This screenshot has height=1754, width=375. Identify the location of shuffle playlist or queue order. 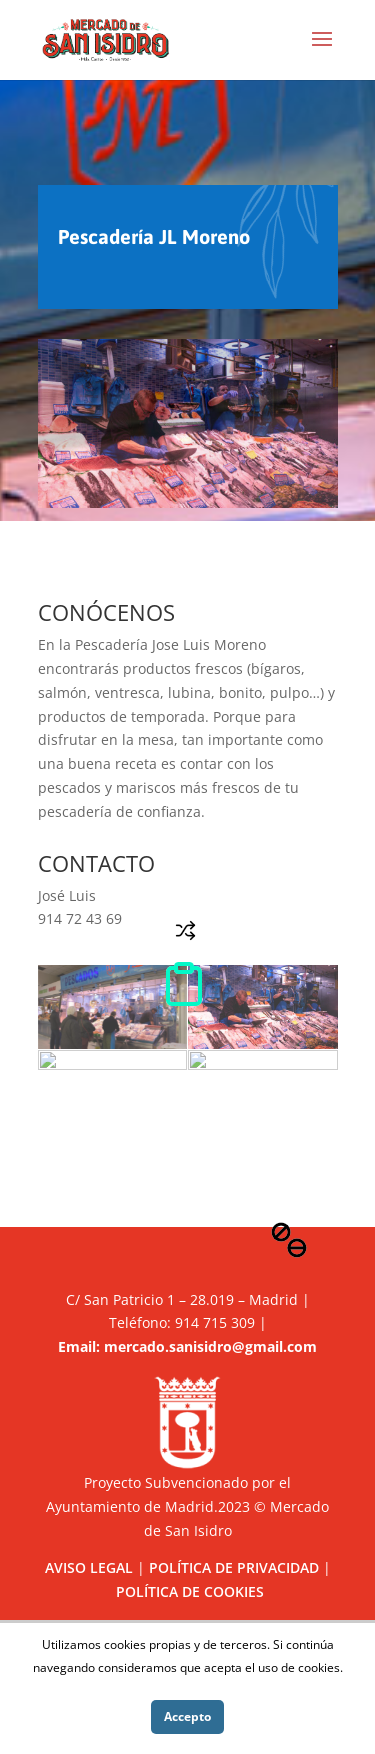
(185, 930).